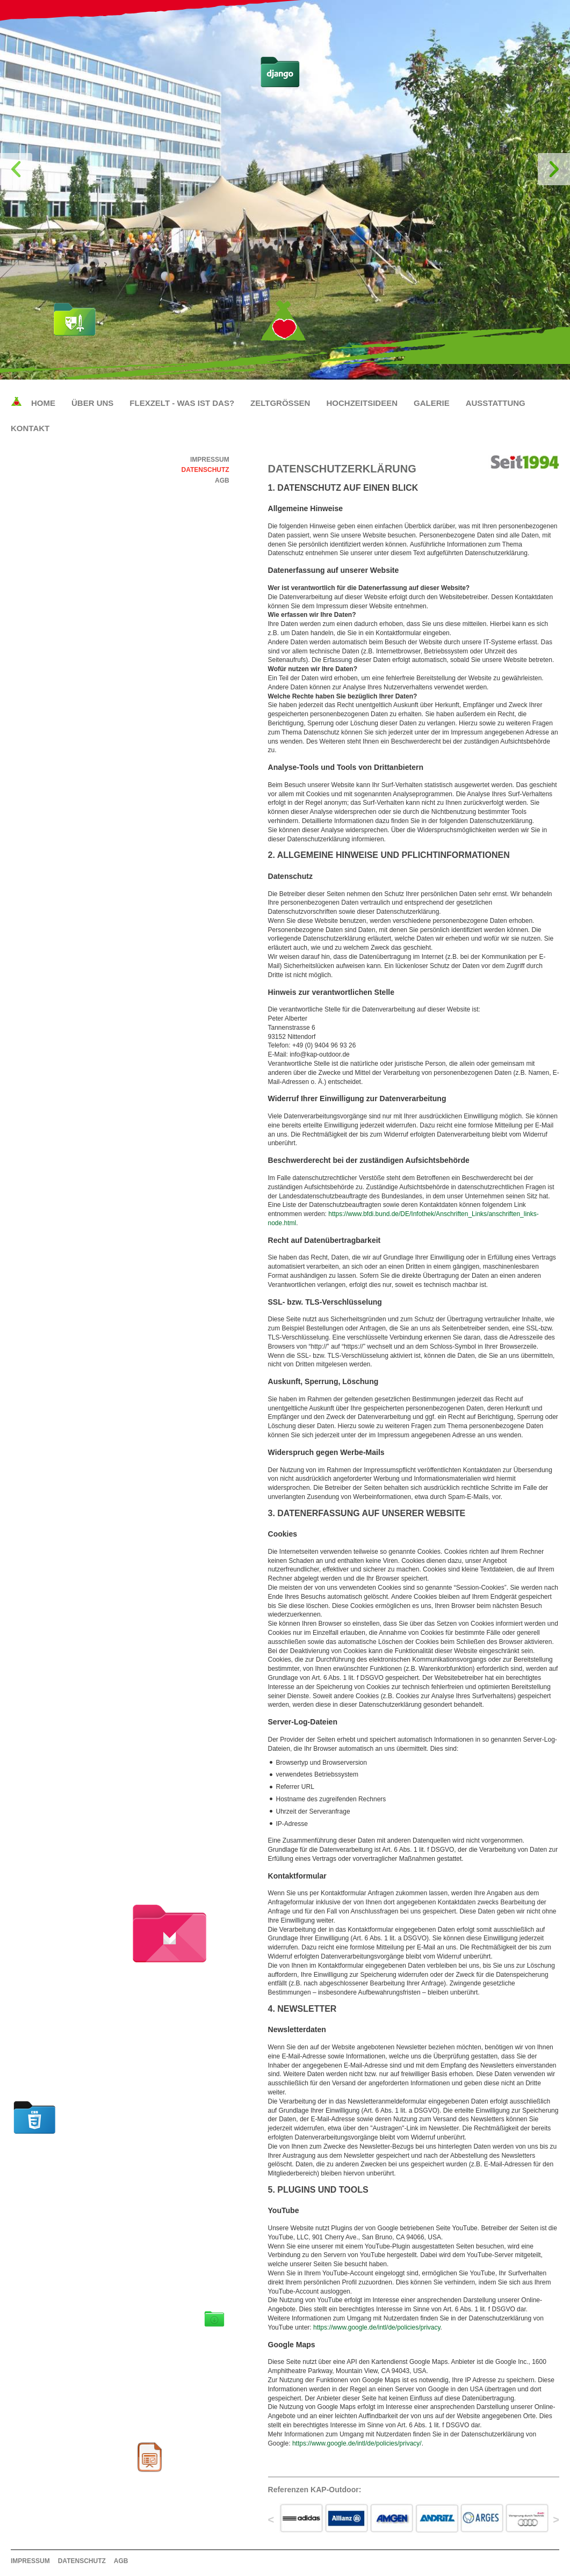 This screenshot has width=570, height=2576. Describe the element at coordinates (149, 2457) in the screenshot. I see `a libreoffice impress presentation file` at that location.